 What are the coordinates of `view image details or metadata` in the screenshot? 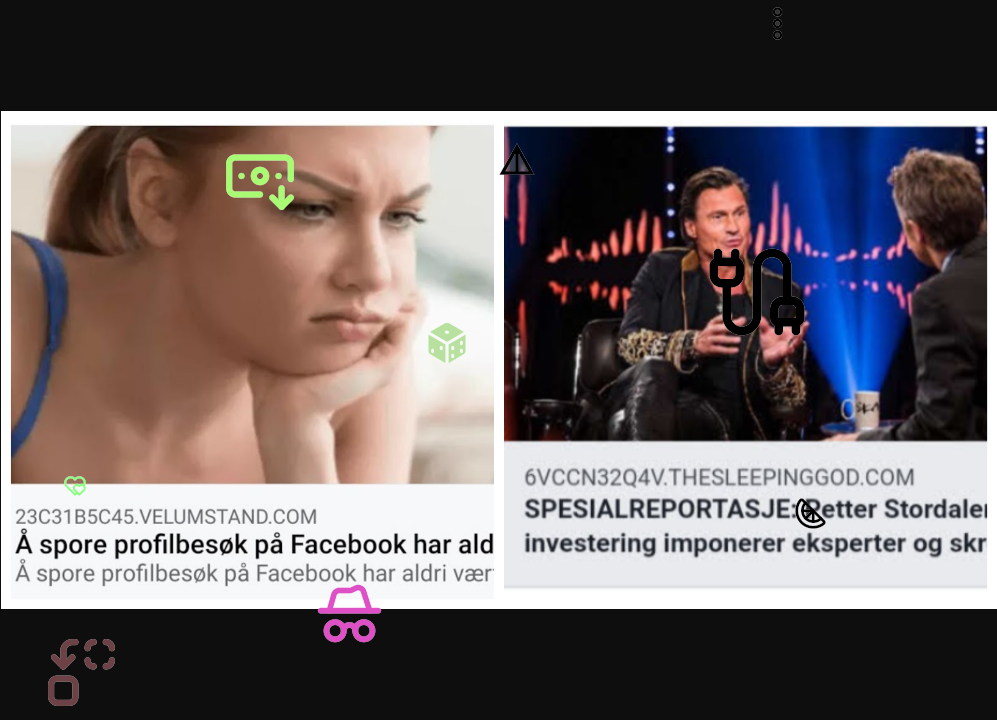 It's located at (517, 159).